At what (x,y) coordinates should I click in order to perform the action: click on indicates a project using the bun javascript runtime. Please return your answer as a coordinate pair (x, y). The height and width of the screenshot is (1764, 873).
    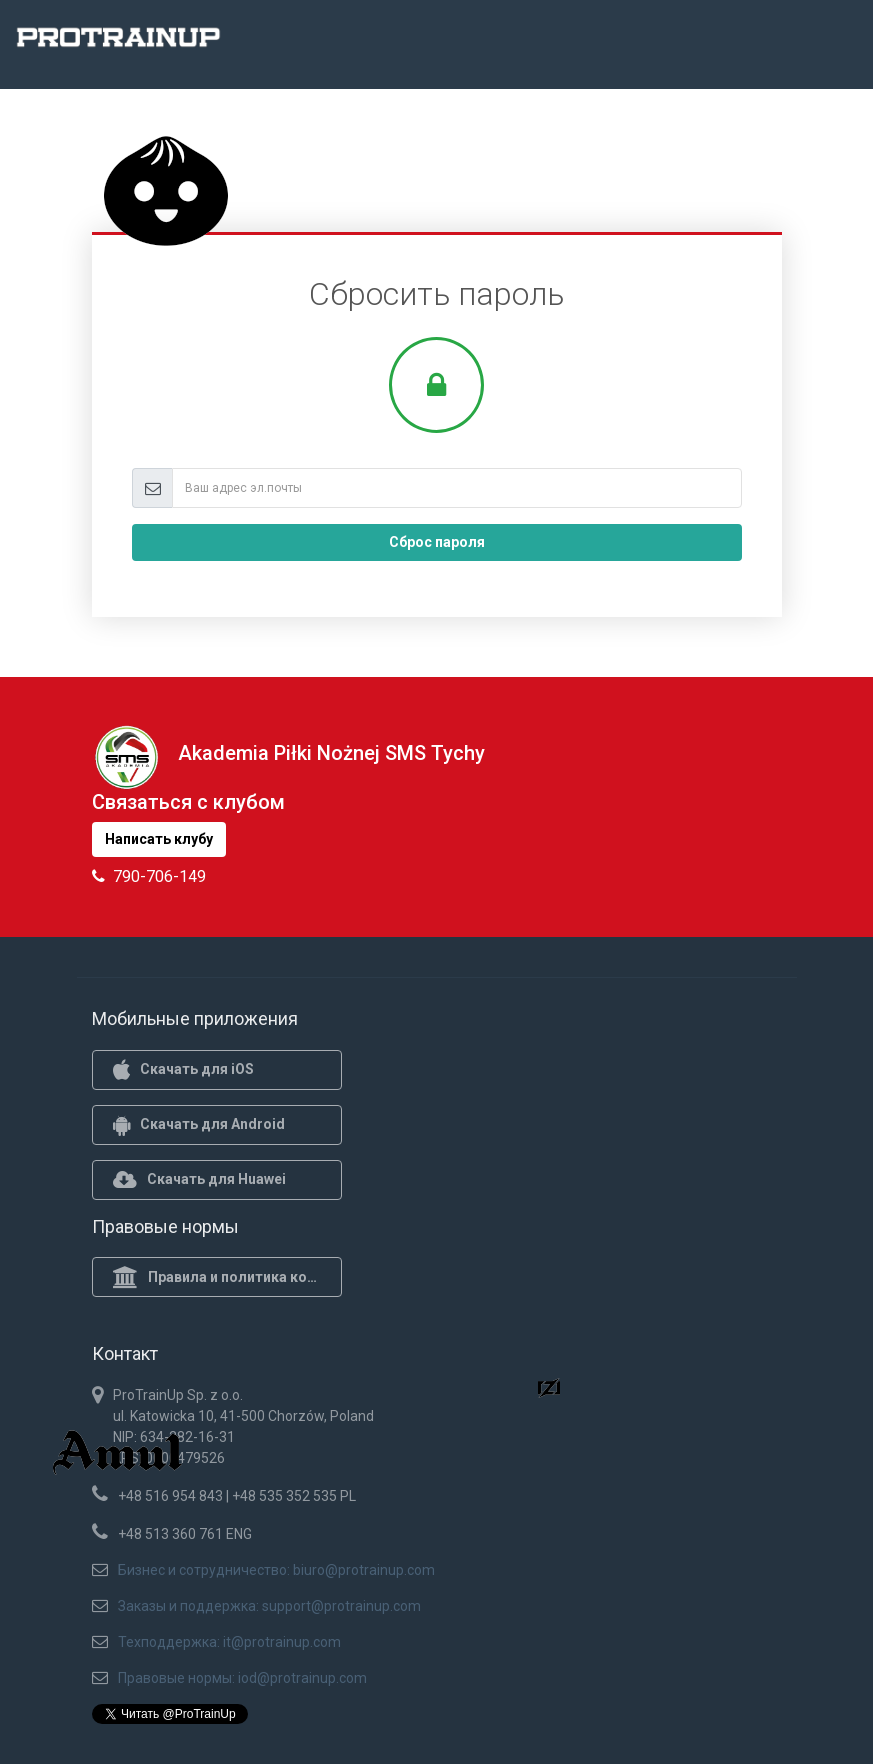
    Looking at the image, I should click on (166, 191).